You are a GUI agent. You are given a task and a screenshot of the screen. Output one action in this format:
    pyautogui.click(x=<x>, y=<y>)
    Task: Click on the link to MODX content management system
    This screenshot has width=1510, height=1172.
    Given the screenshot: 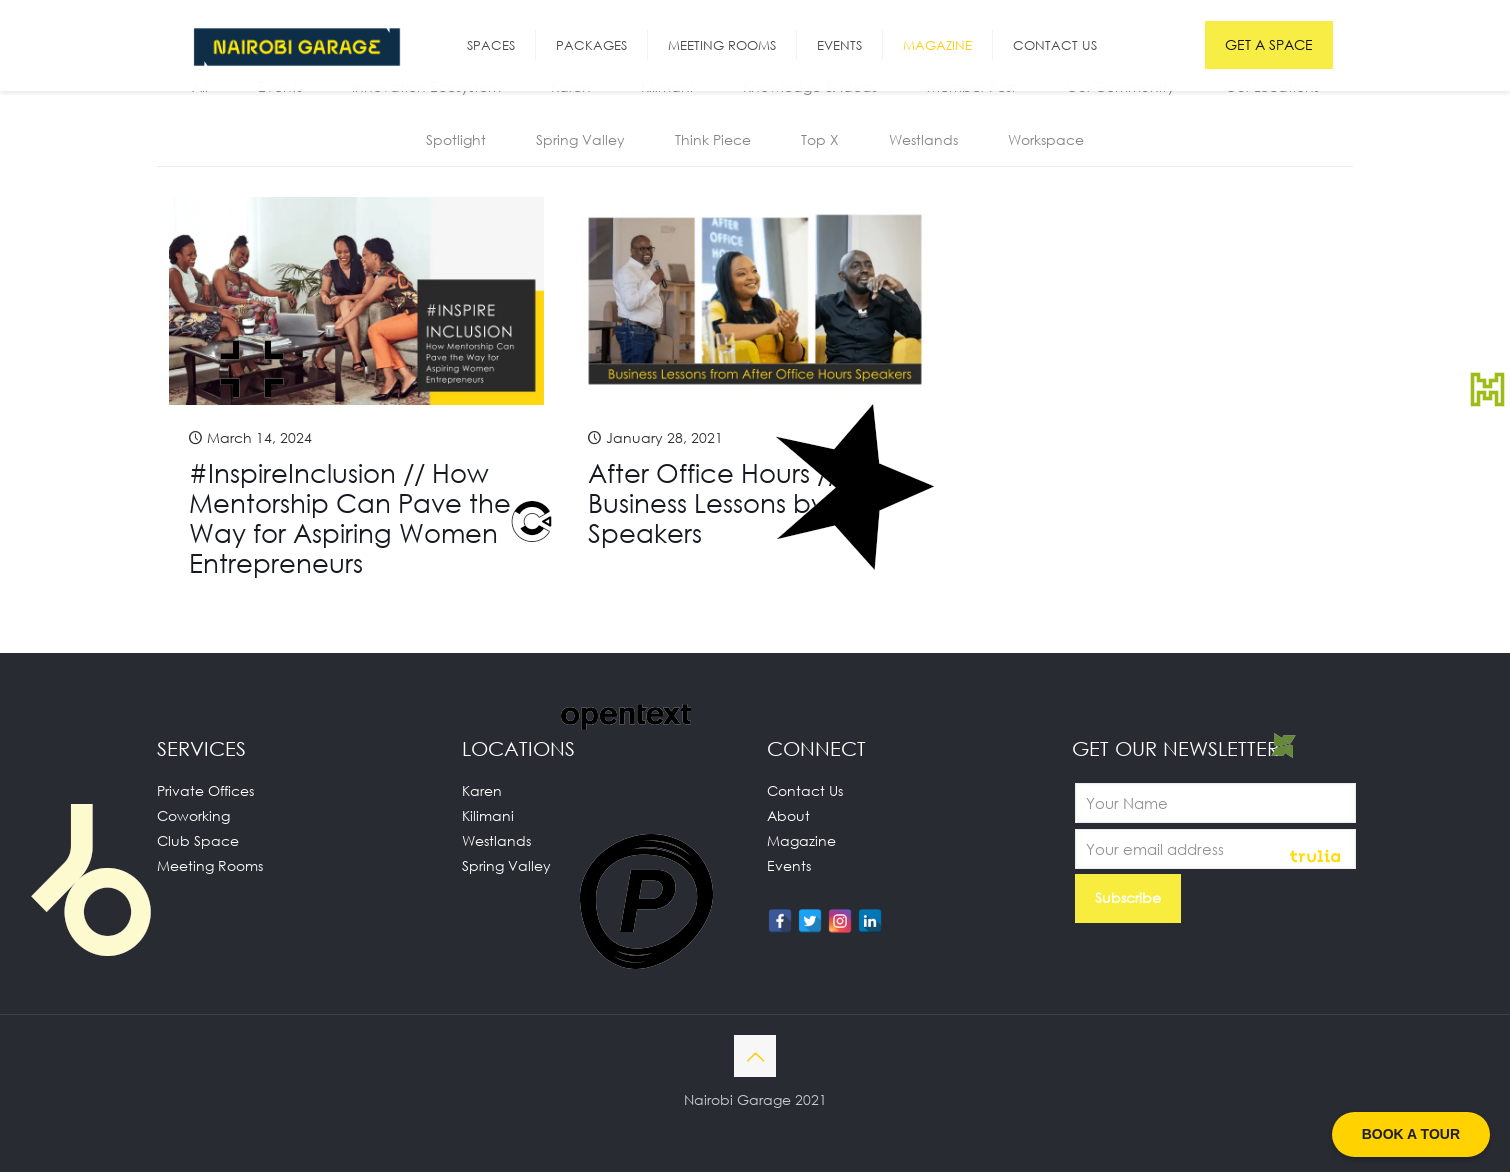 What is the action you would take?
    pyautogui.click(x=1283, y=745)
    